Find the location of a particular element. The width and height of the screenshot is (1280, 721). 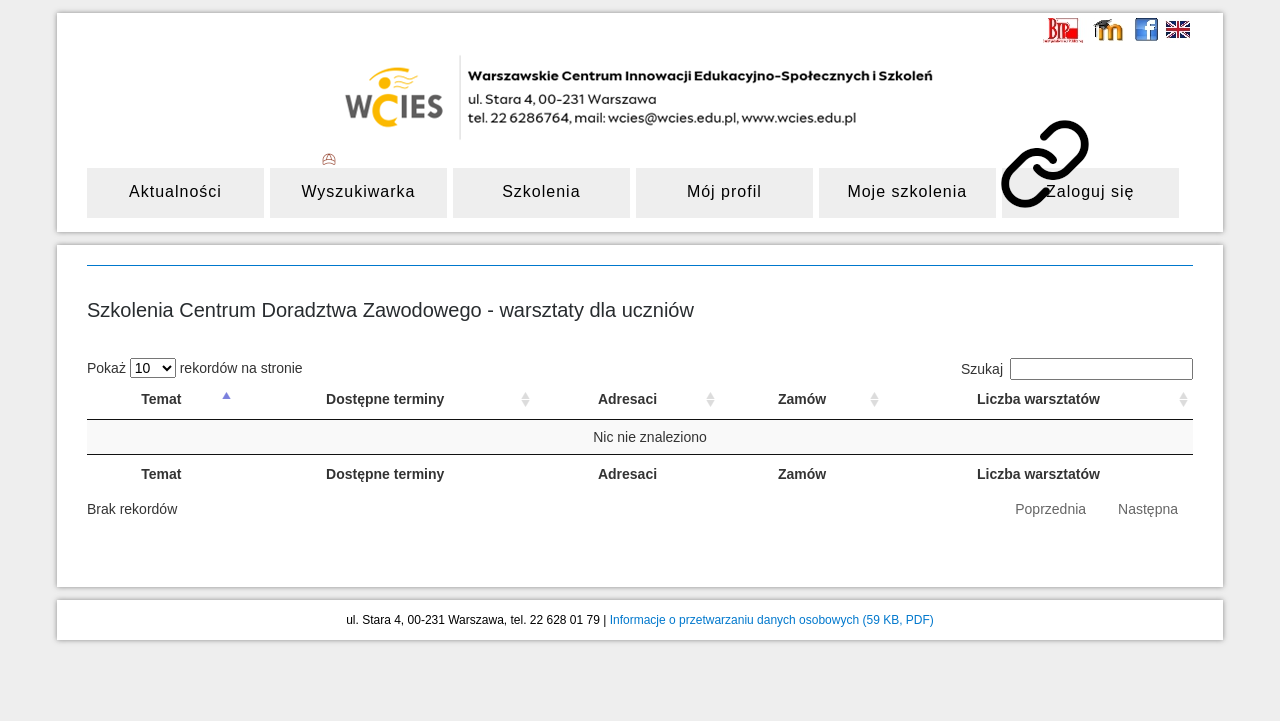

browse hats or headwear category is located at coordinates (329, 160).